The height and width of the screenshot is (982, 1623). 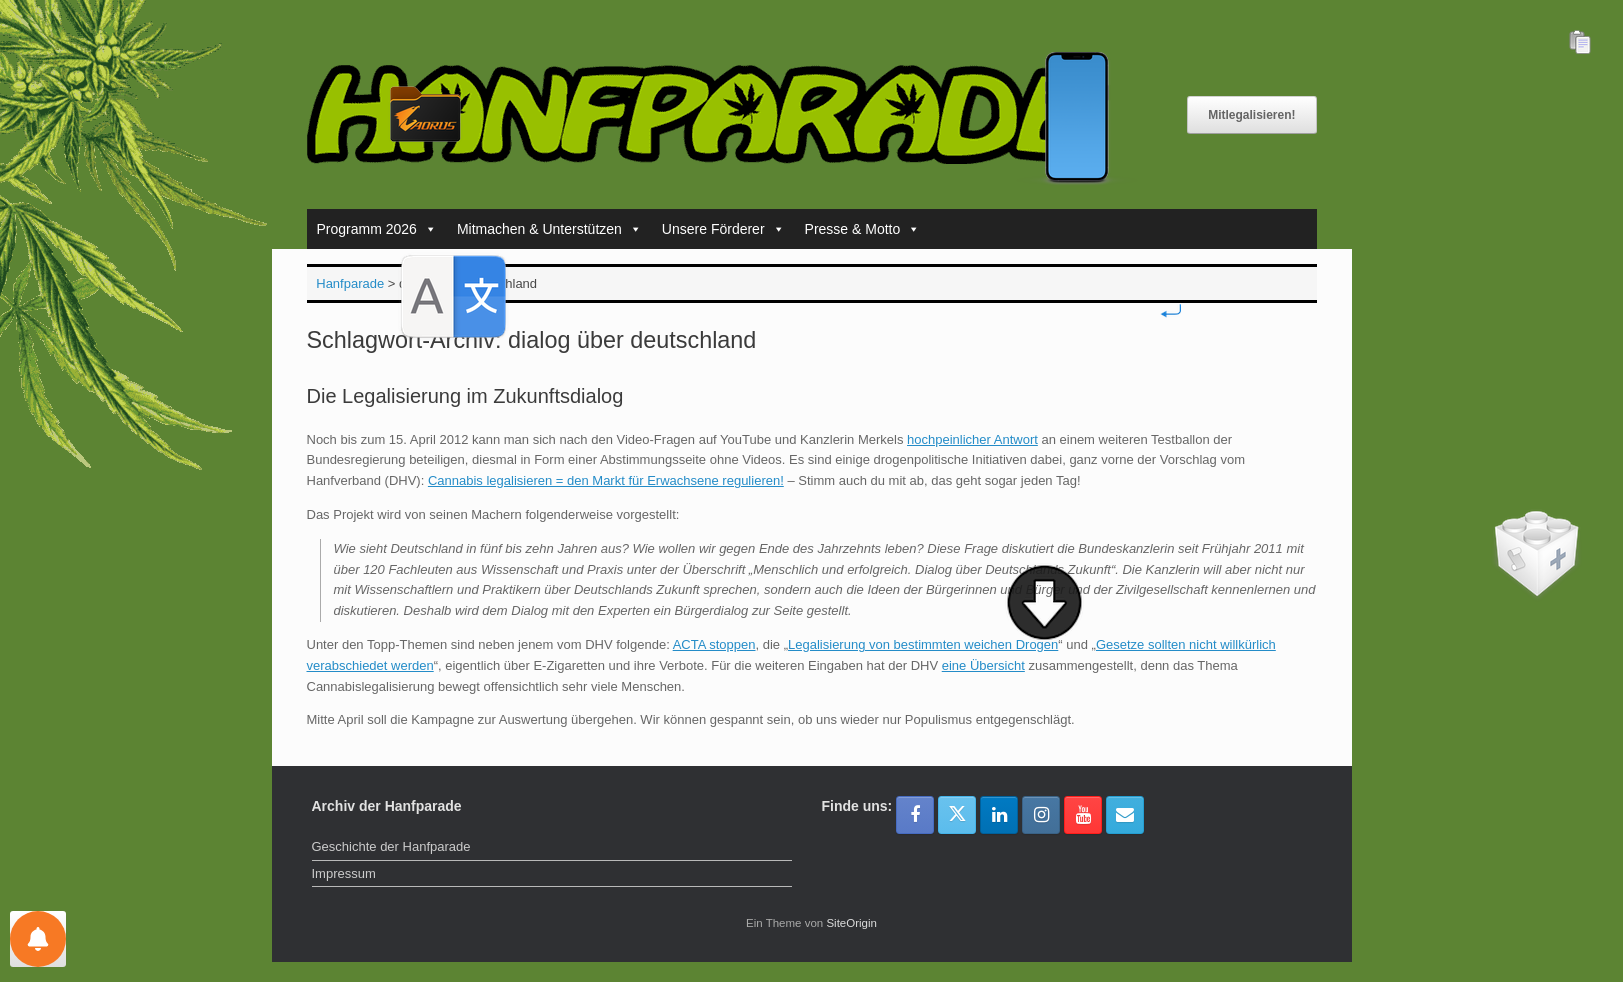 I want to click on access language and translation settings, so click(x=453, y=296).